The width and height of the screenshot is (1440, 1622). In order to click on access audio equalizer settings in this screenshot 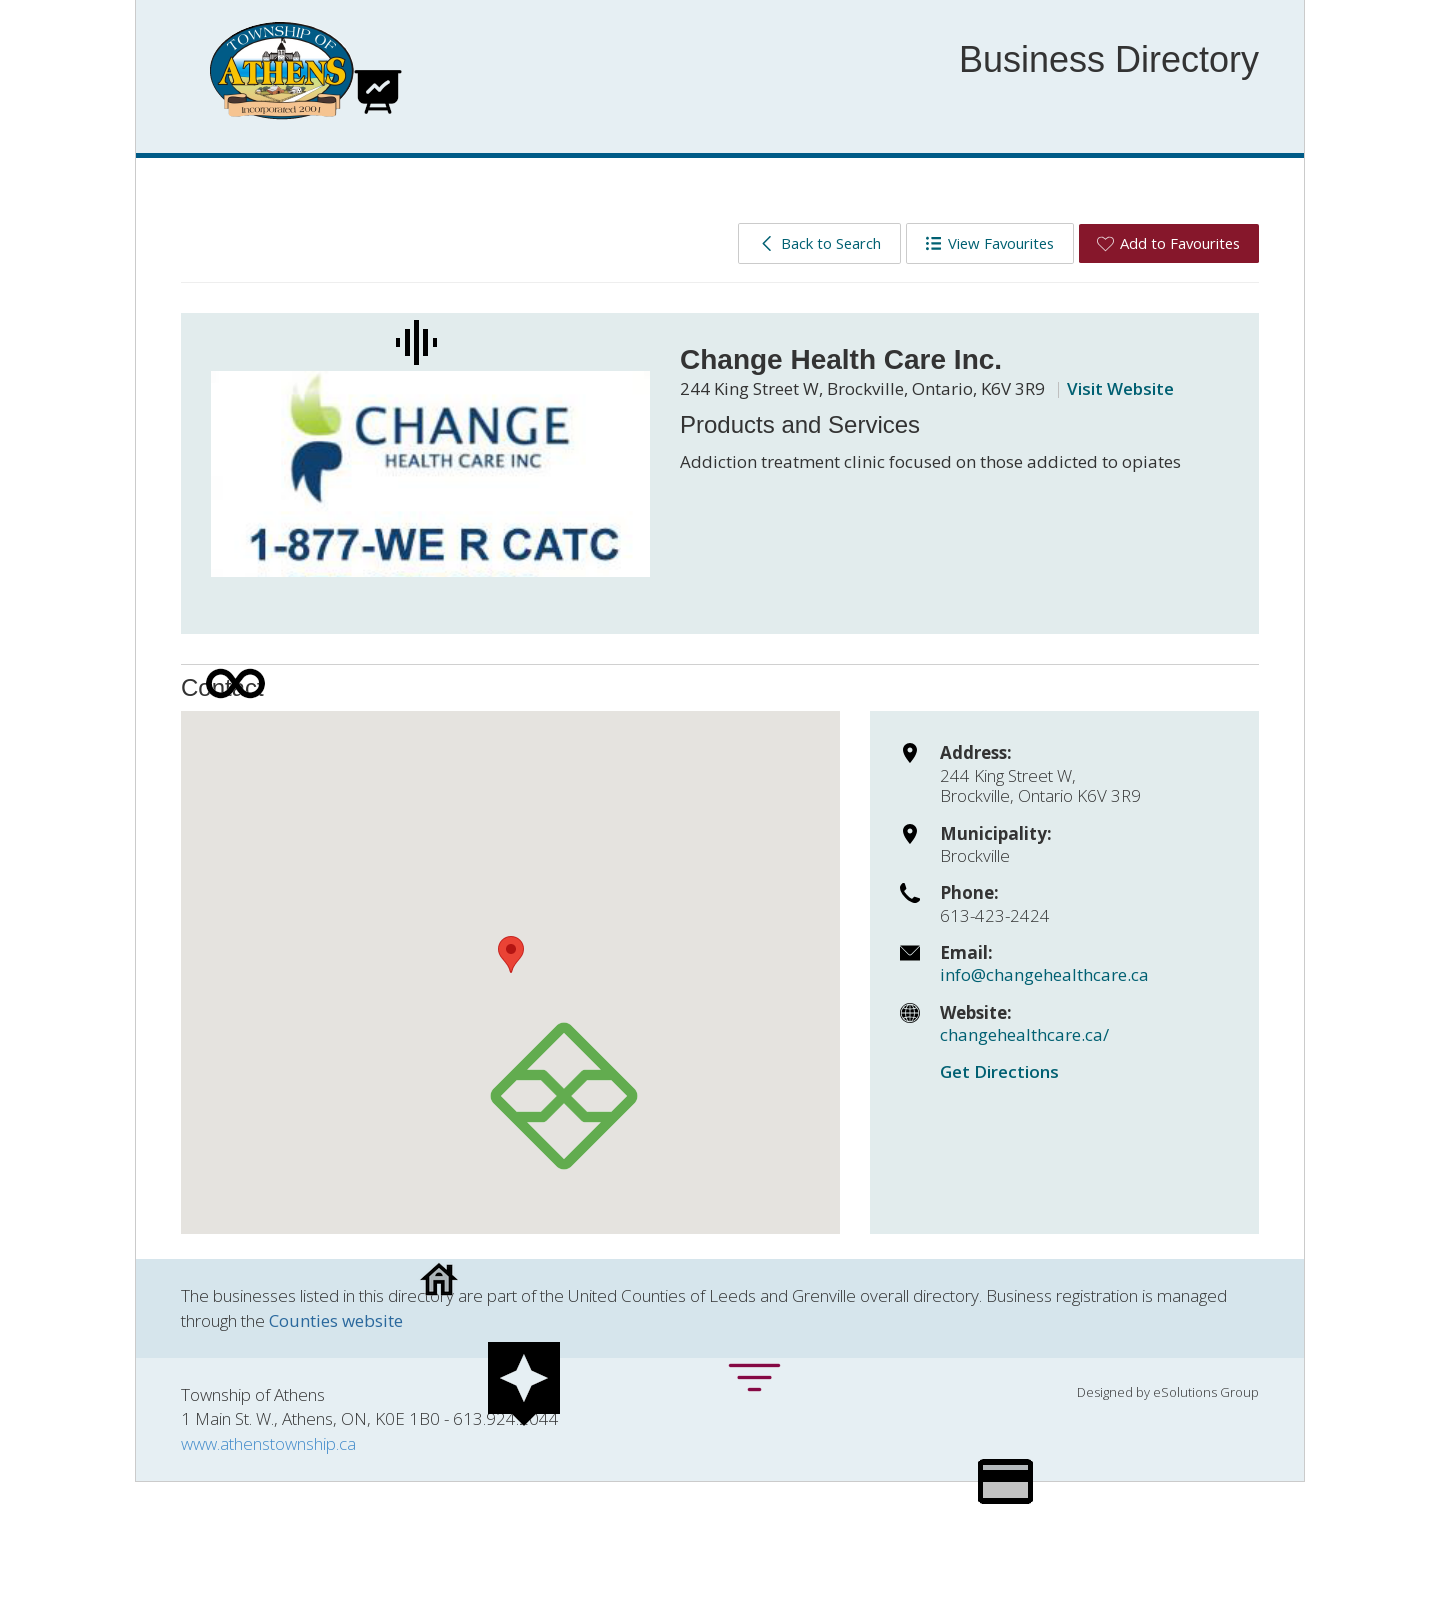, I will do `click(416, 342)`.